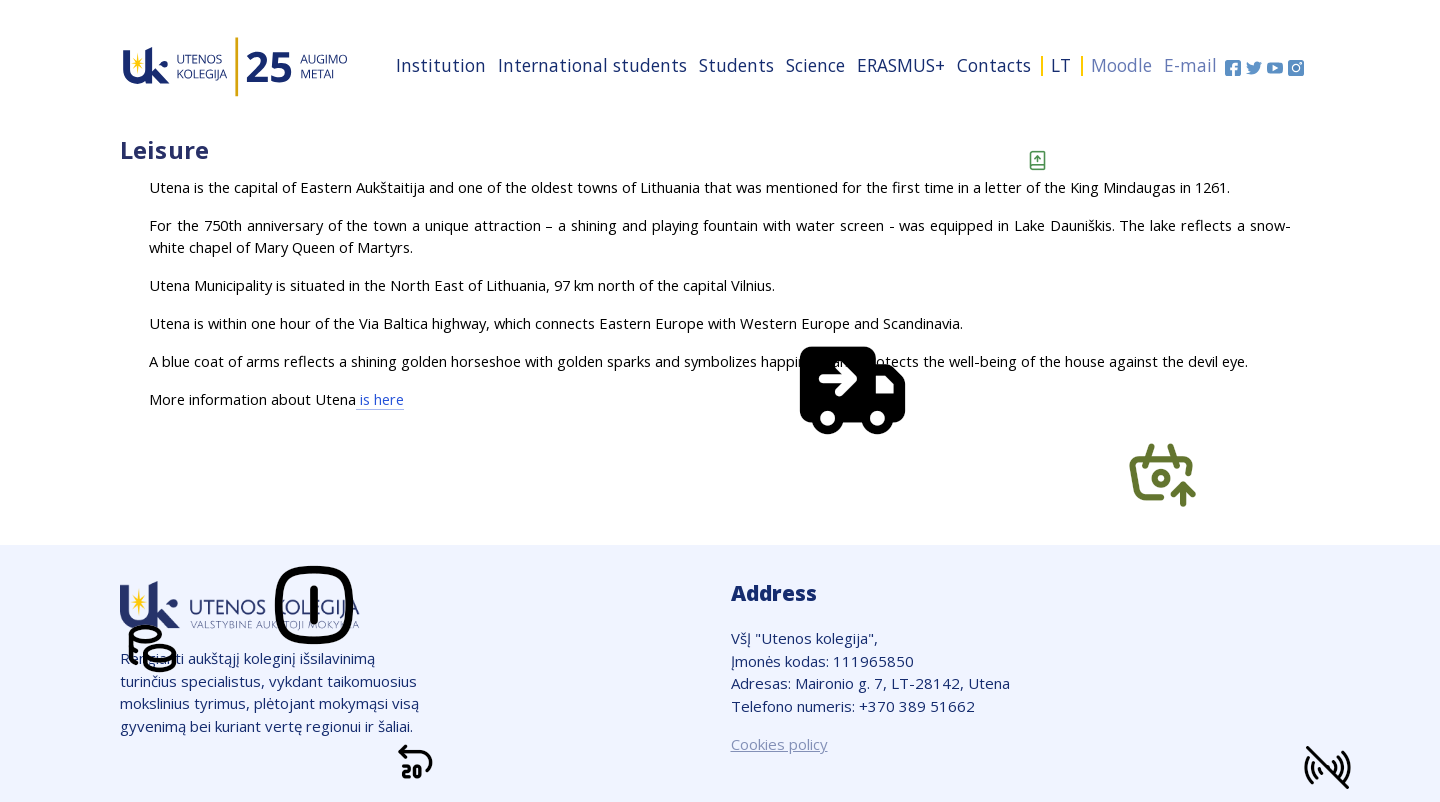 This screenshot has height=802, width=1440. I want to click on no signal or connection unavailable, so click(1327, 767).